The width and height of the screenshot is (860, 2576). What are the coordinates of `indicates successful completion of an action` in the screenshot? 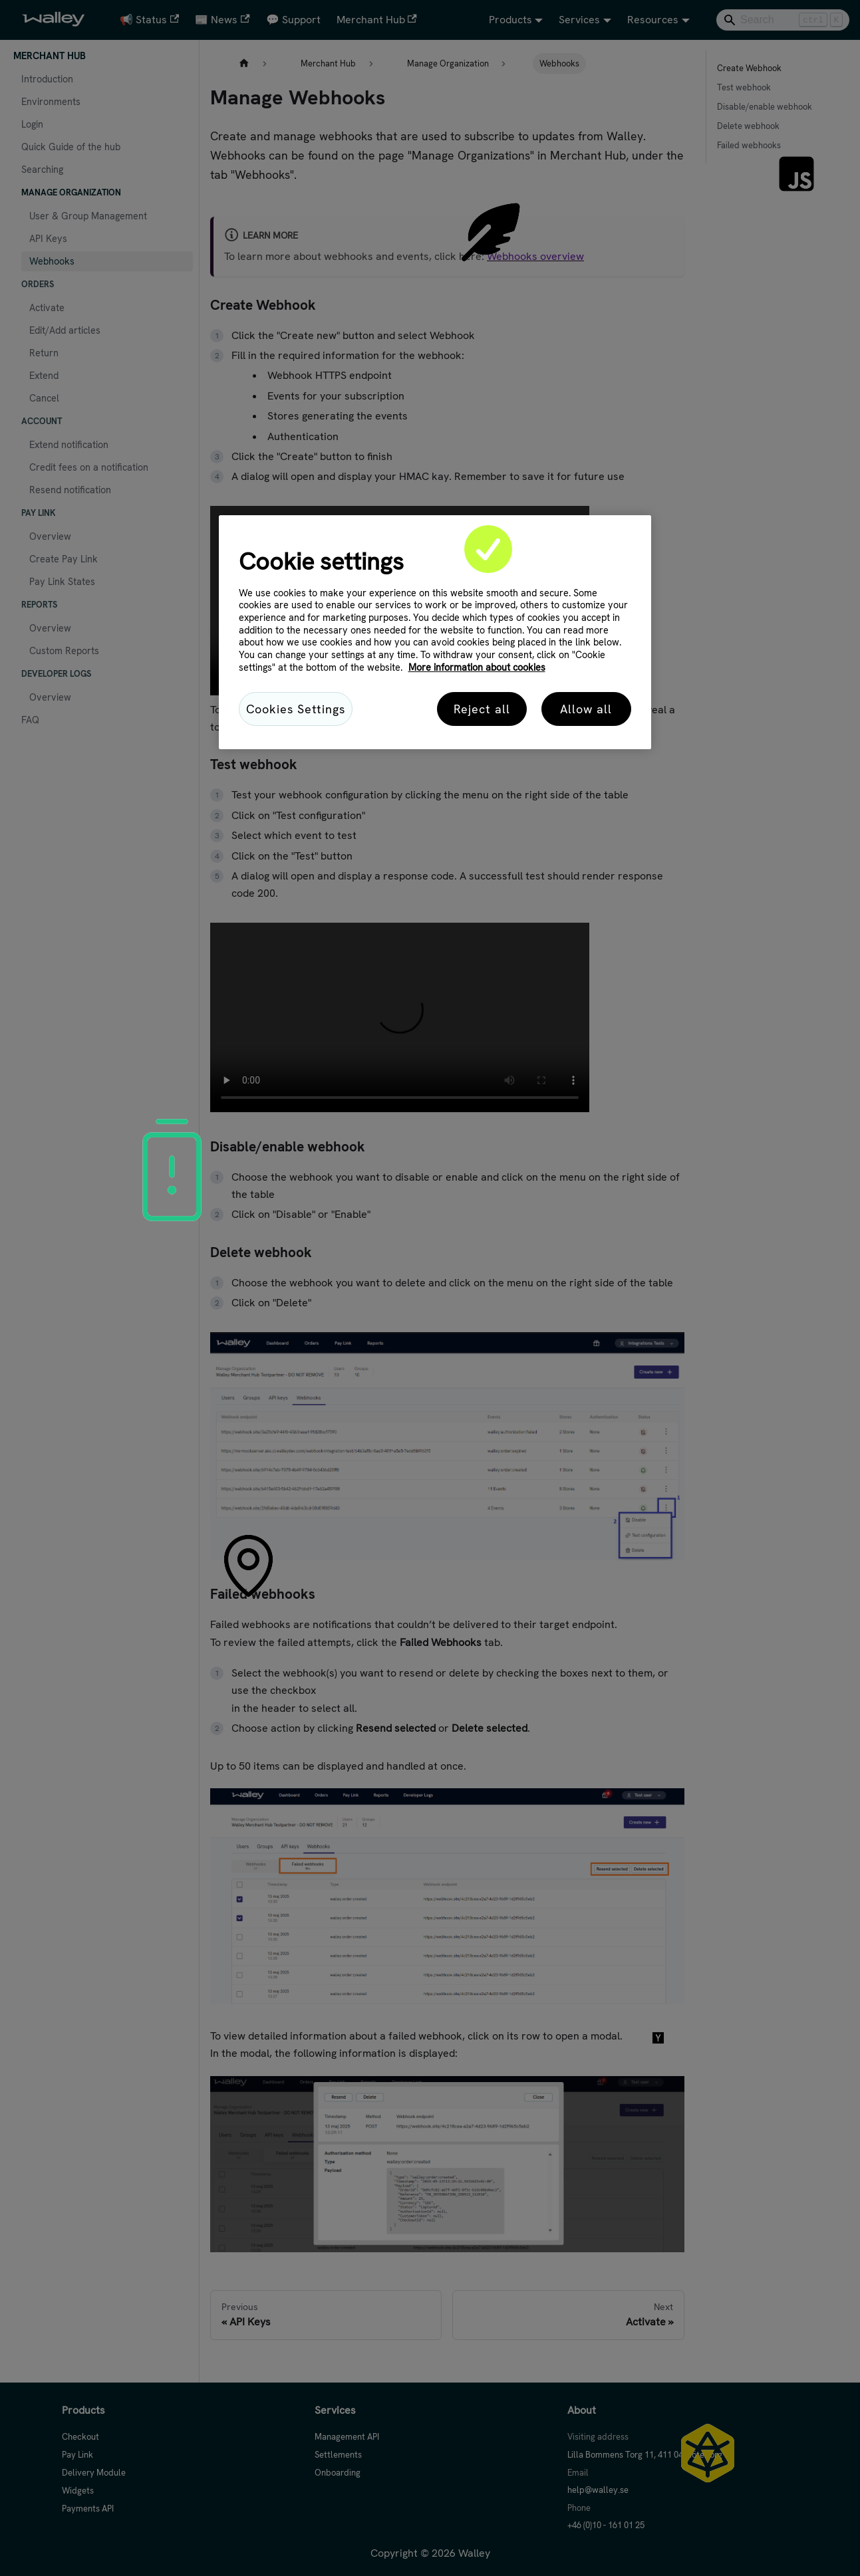 It's located at (488, 549).